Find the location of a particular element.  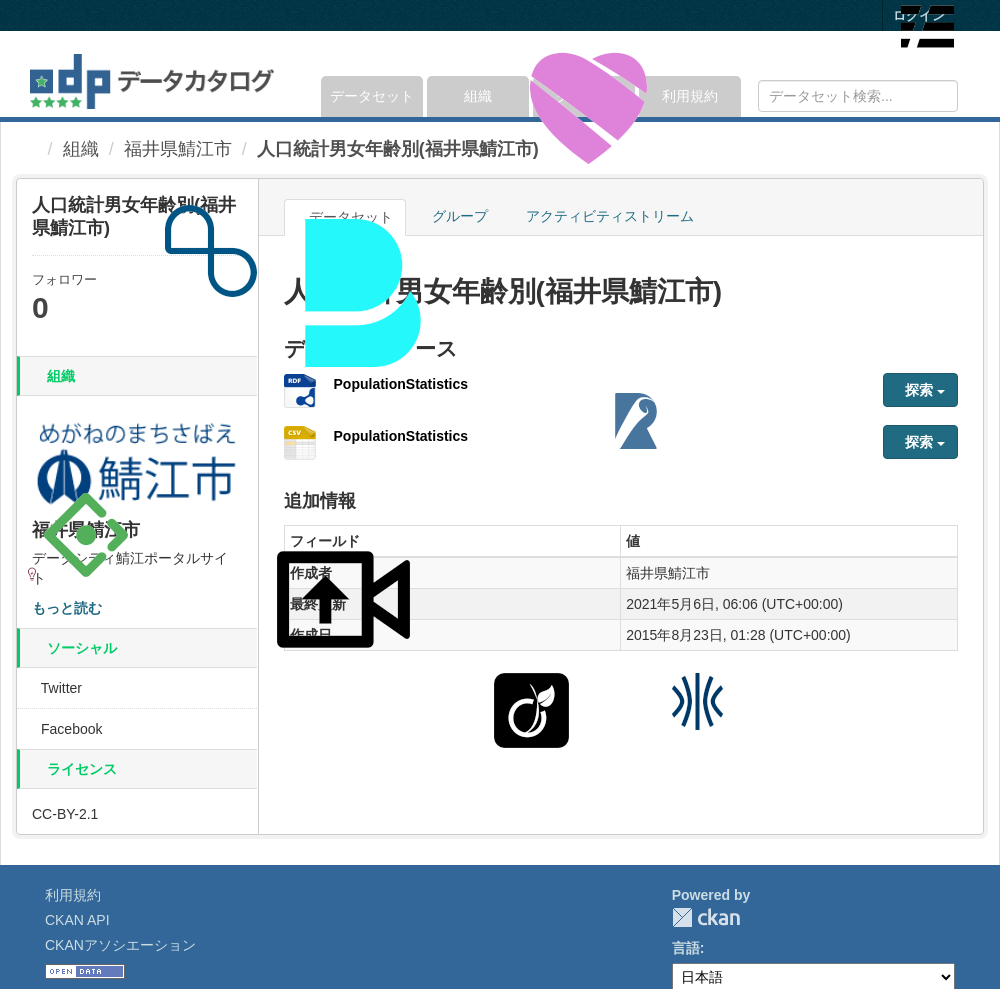

open viadeo professional networking app is located at coordinates (531, 710).